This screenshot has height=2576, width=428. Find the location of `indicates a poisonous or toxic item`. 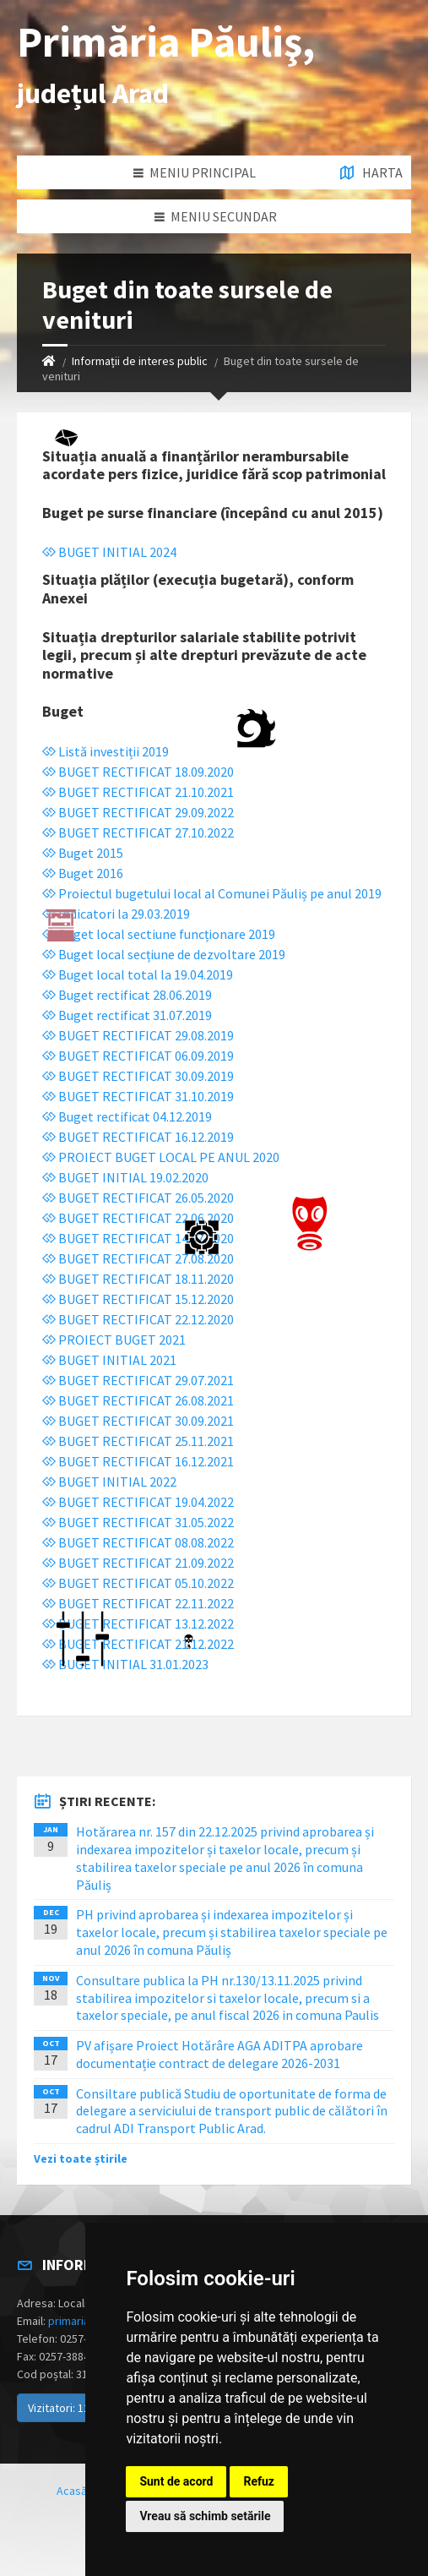

indicates a poisonous or toxic item is located at coordinates (188, 1641).